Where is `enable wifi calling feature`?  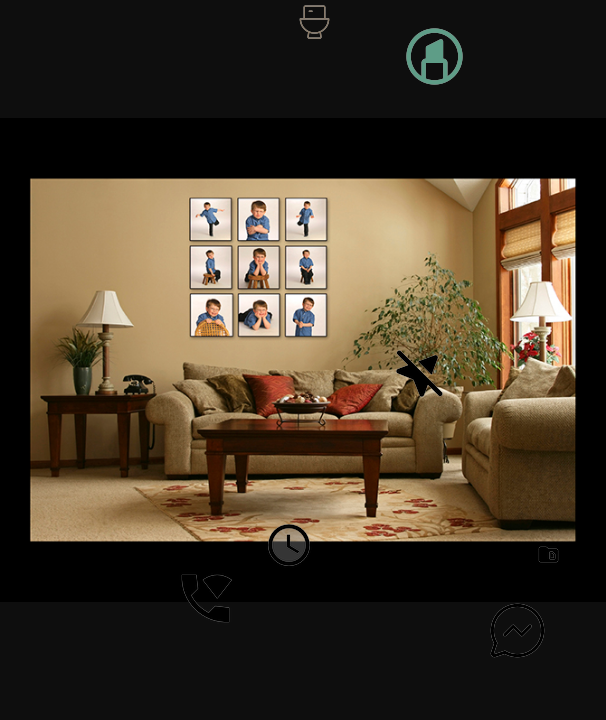 enable wifi calling feature is located at coordinates (205, 598).